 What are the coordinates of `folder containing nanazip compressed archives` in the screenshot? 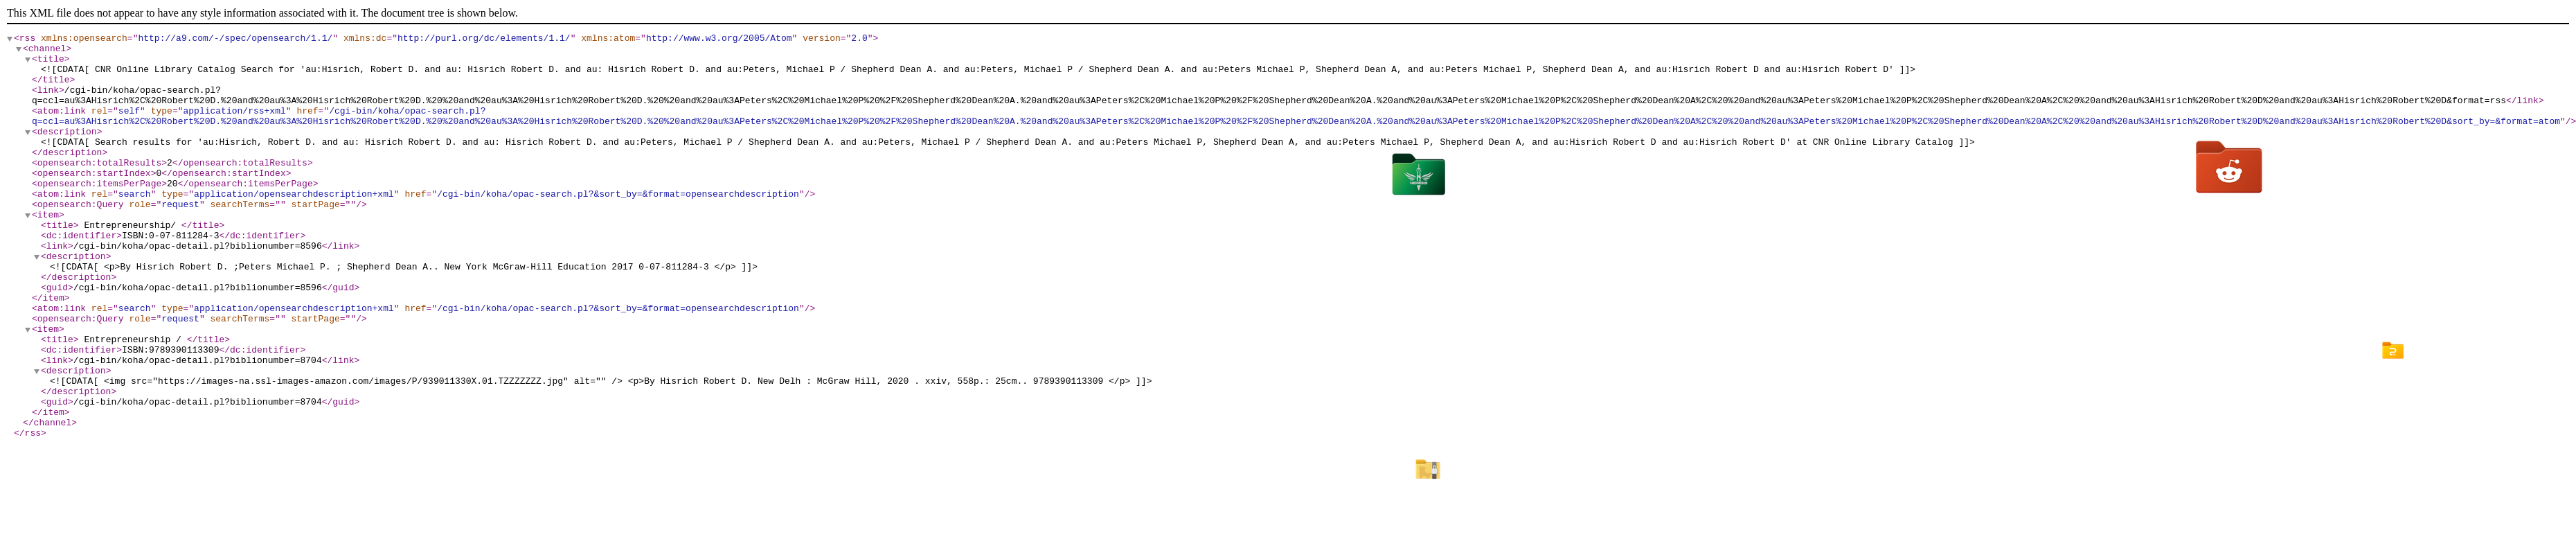 It's located at (1428, 470).